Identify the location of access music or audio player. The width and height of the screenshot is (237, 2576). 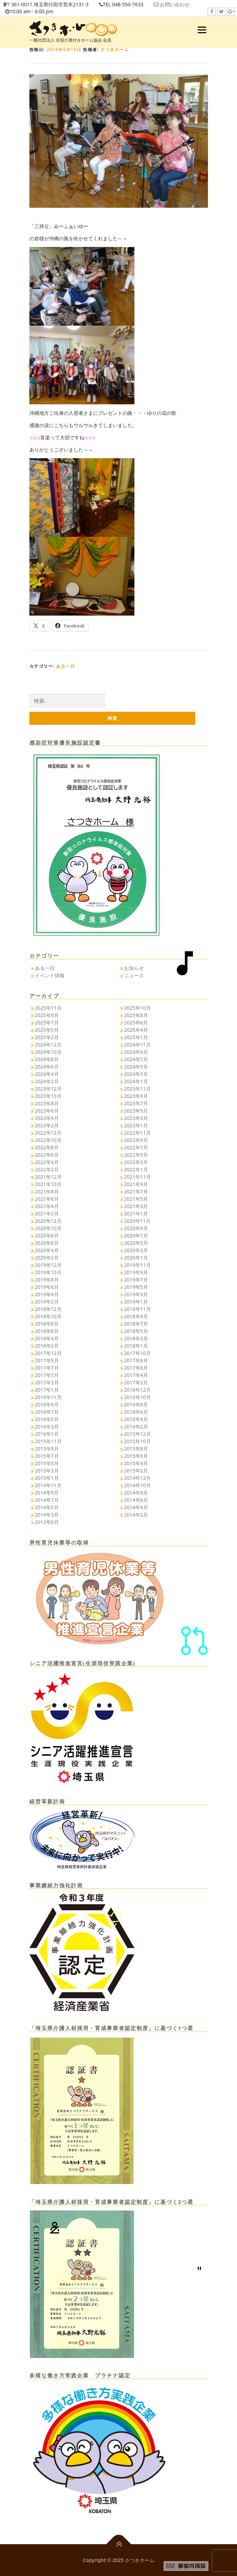
(185, 963).